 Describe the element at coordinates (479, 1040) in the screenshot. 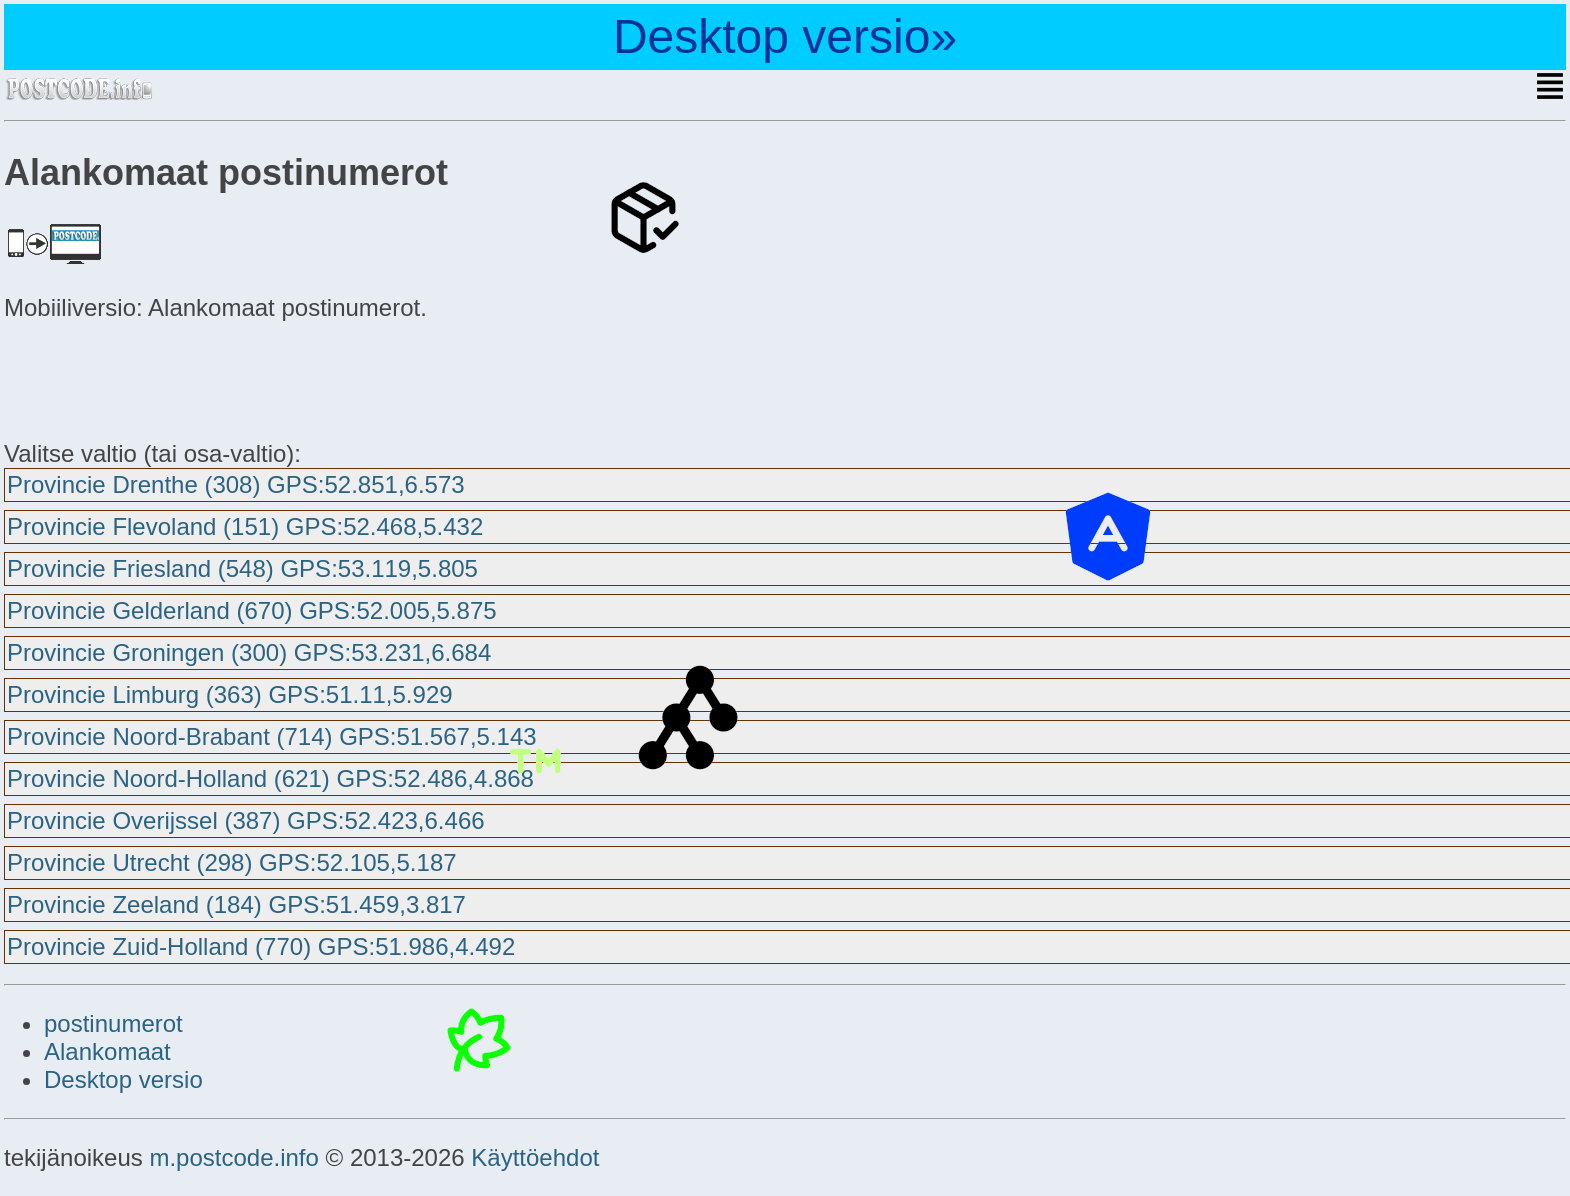

I see `view eco-friendly or sustainable options` at that location.